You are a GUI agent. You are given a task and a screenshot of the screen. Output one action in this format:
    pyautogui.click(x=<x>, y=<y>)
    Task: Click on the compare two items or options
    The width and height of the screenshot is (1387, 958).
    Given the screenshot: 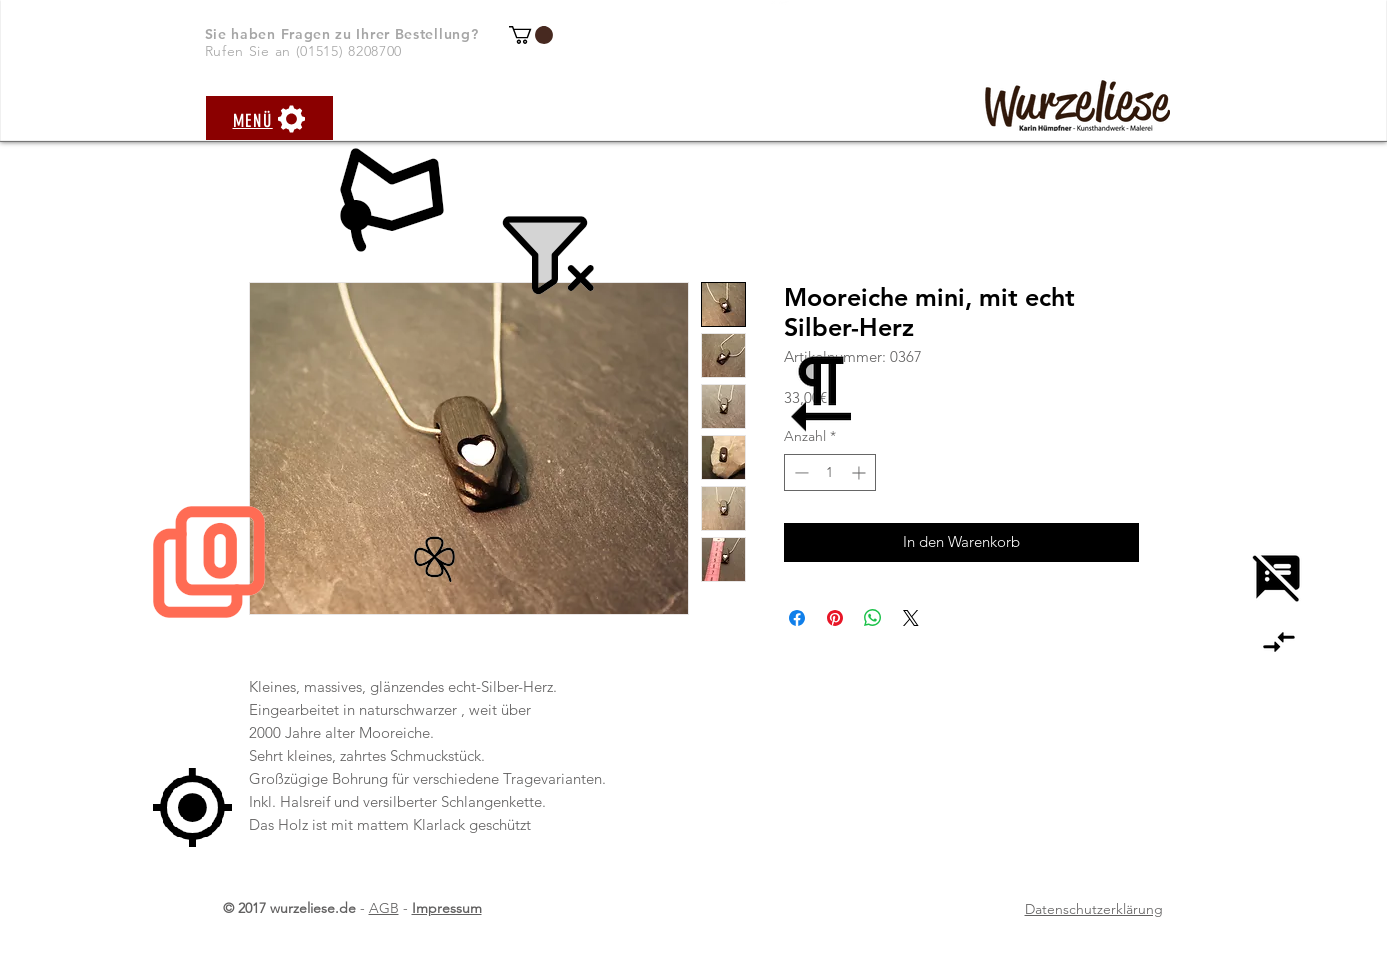 What is the action you would take?
    pyautogui.click(x=1279, y=642)
    